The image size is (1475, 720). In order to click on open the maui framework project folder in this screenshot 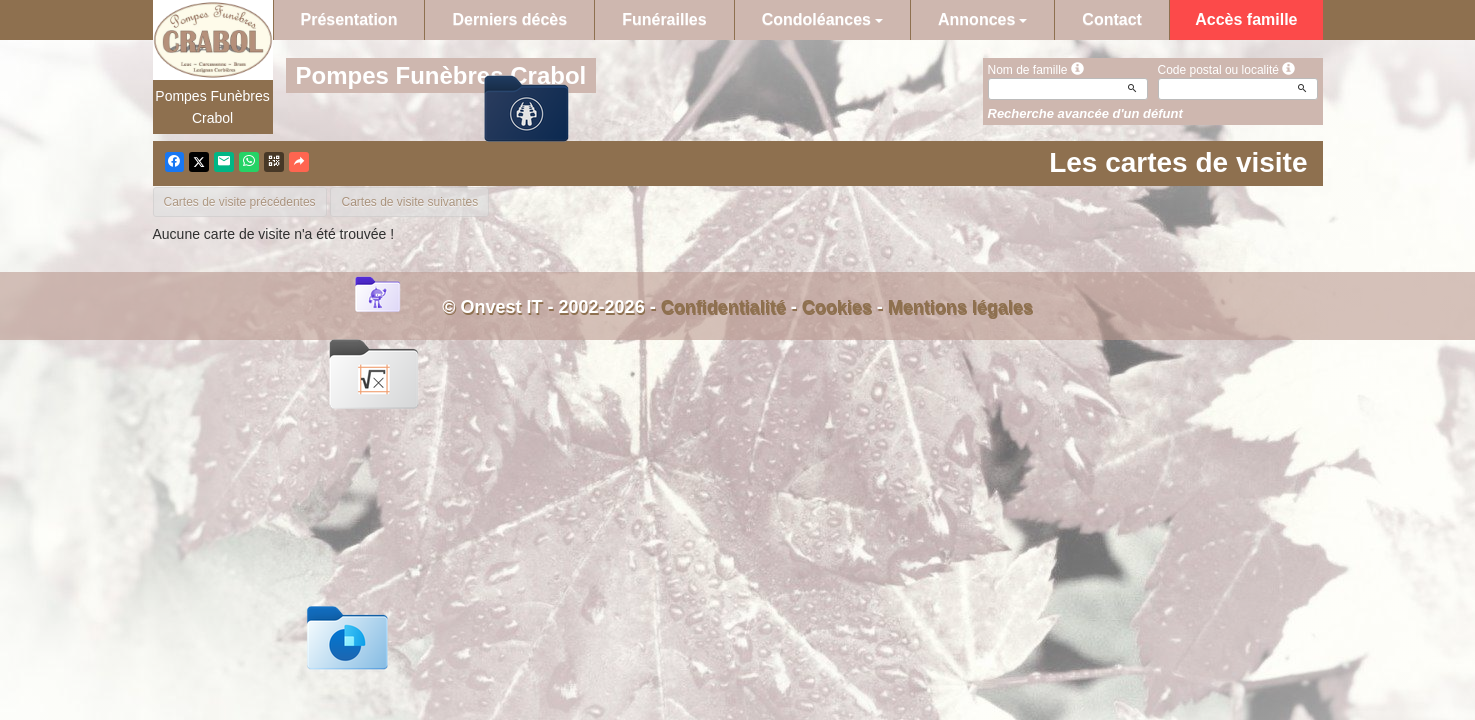, I will do `click(377, 295)`.